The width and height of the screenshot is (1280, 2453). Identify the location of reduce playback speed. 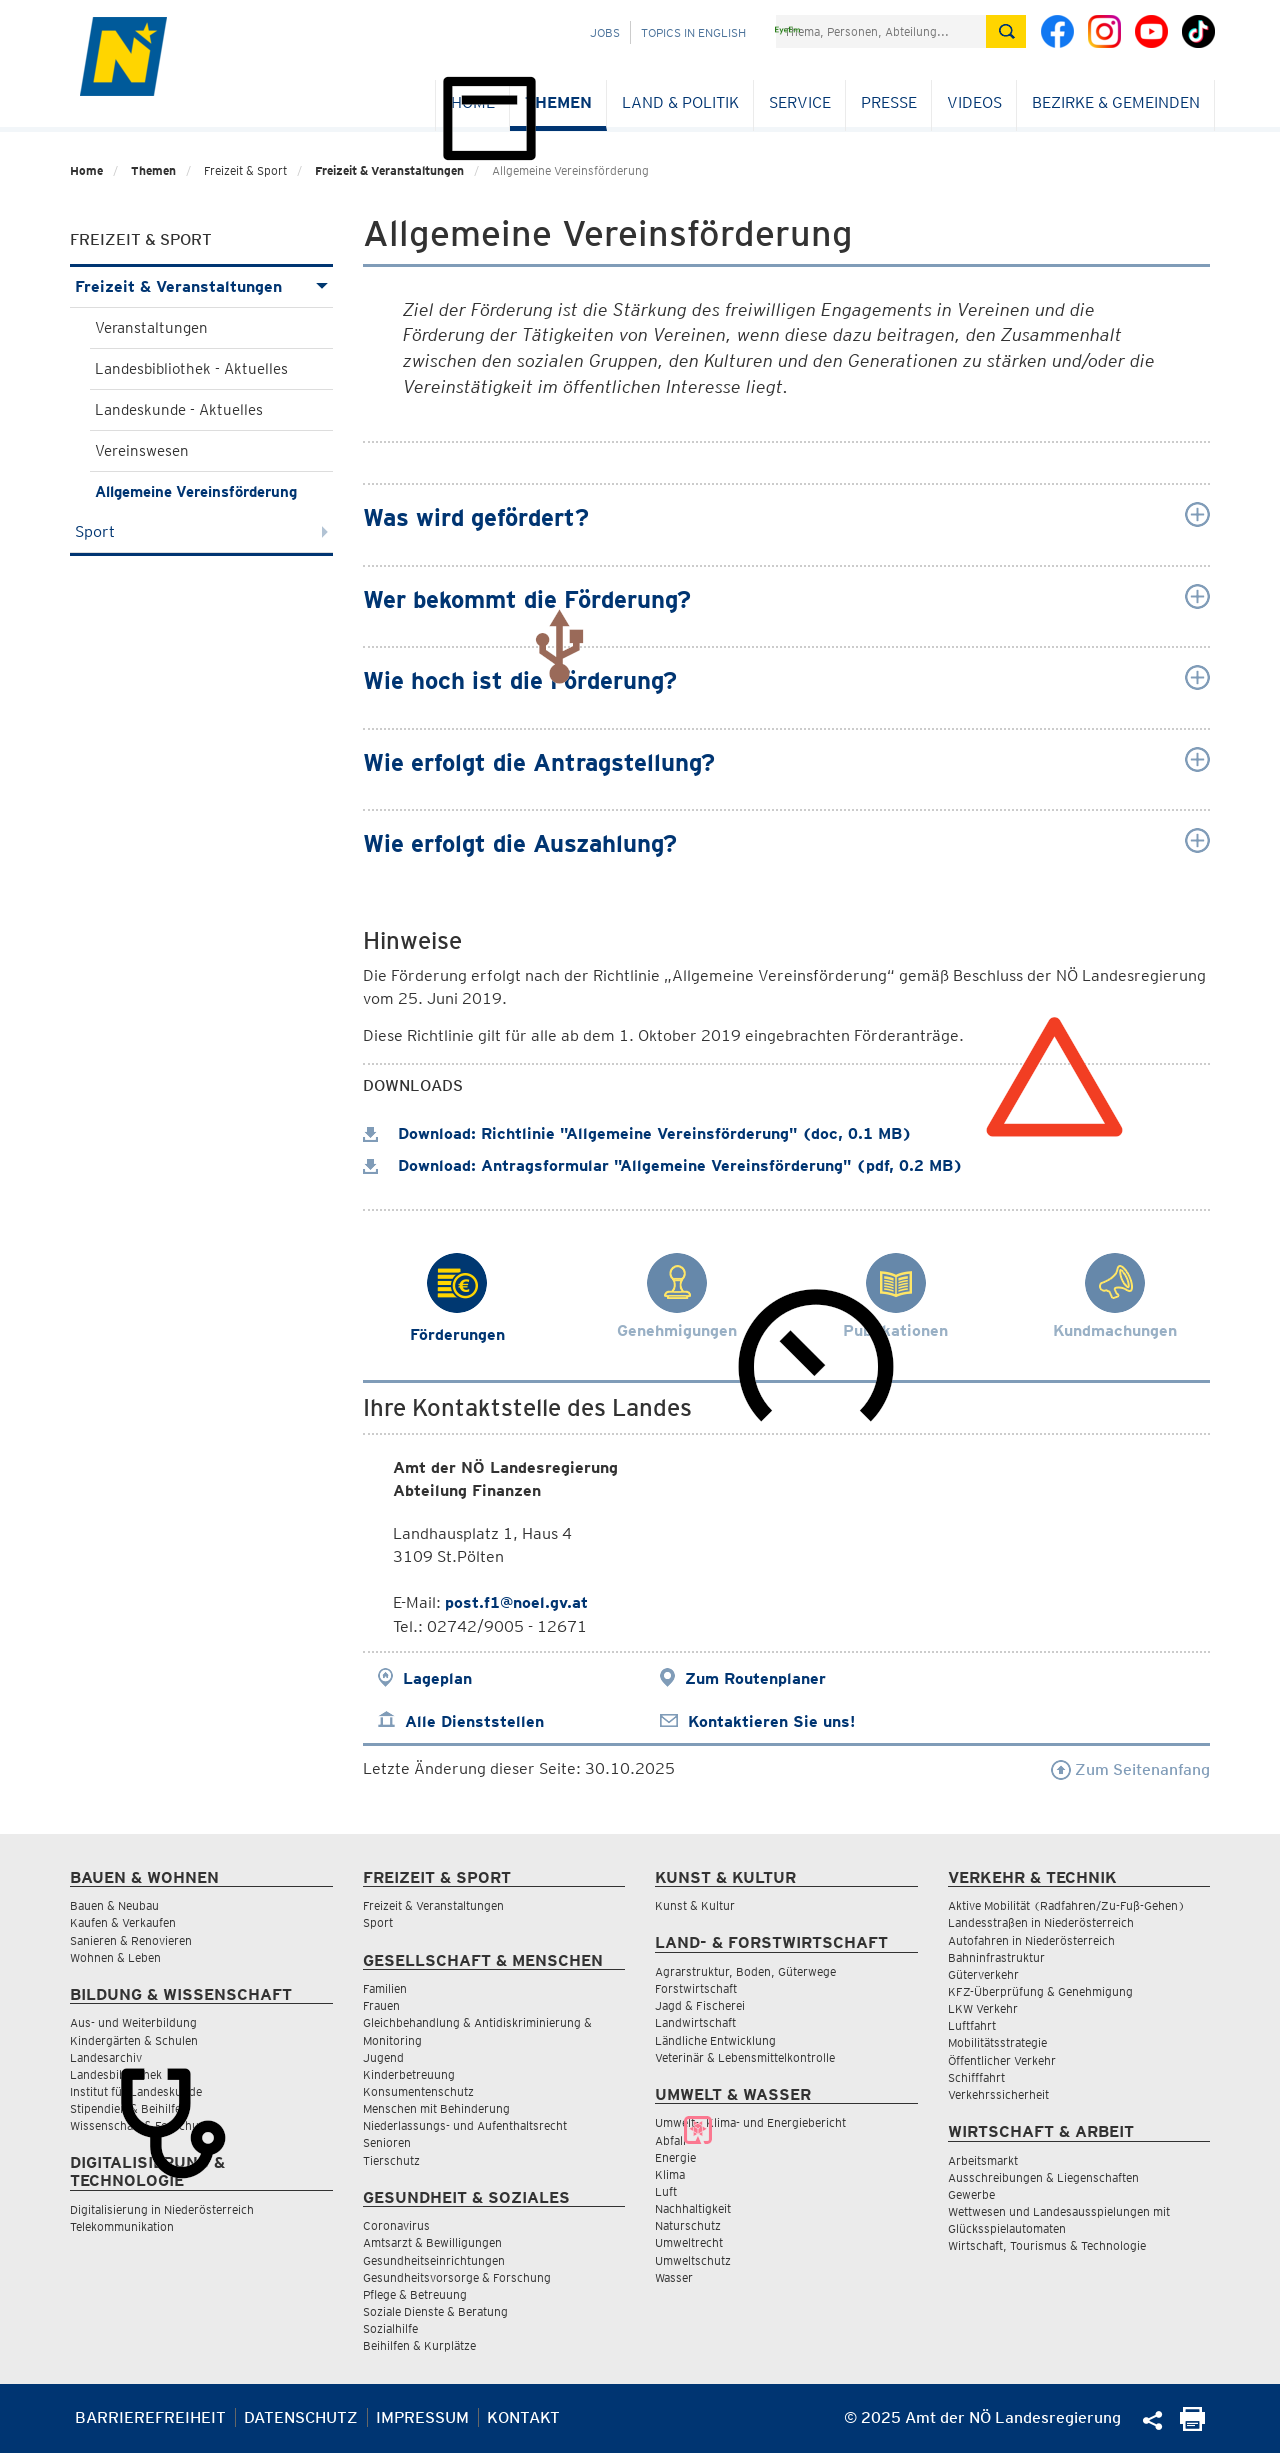
(816, 1359).